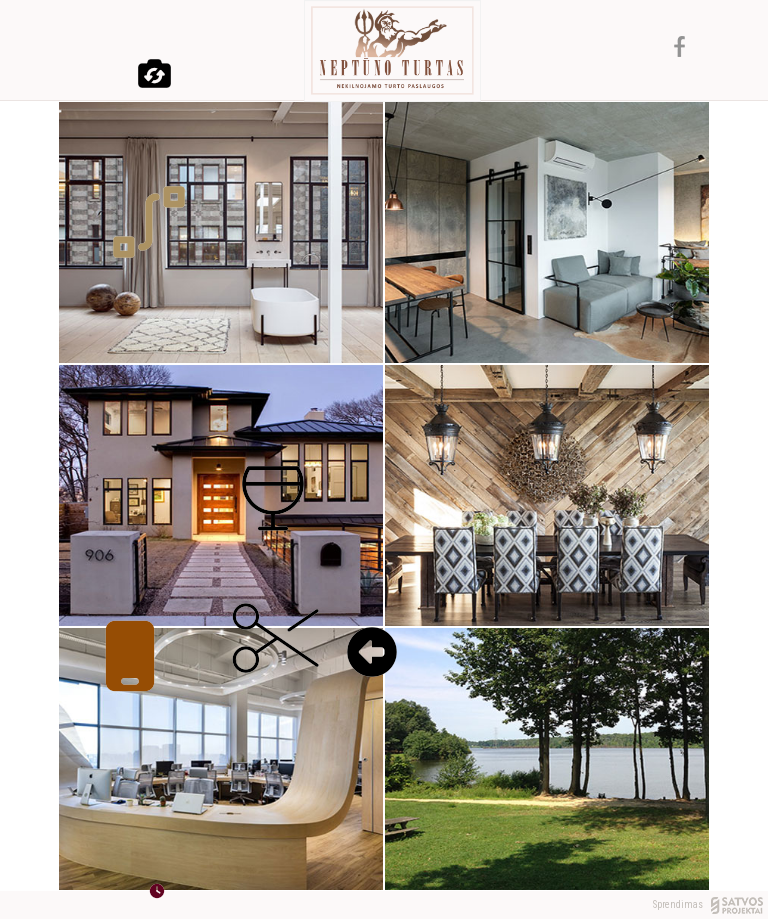 Image resolution: width=768 pixels, height=919 pixels. Describe the element at coordinates (154, 73) in the screenshot. I see `switch between front and rear camera` at that location.